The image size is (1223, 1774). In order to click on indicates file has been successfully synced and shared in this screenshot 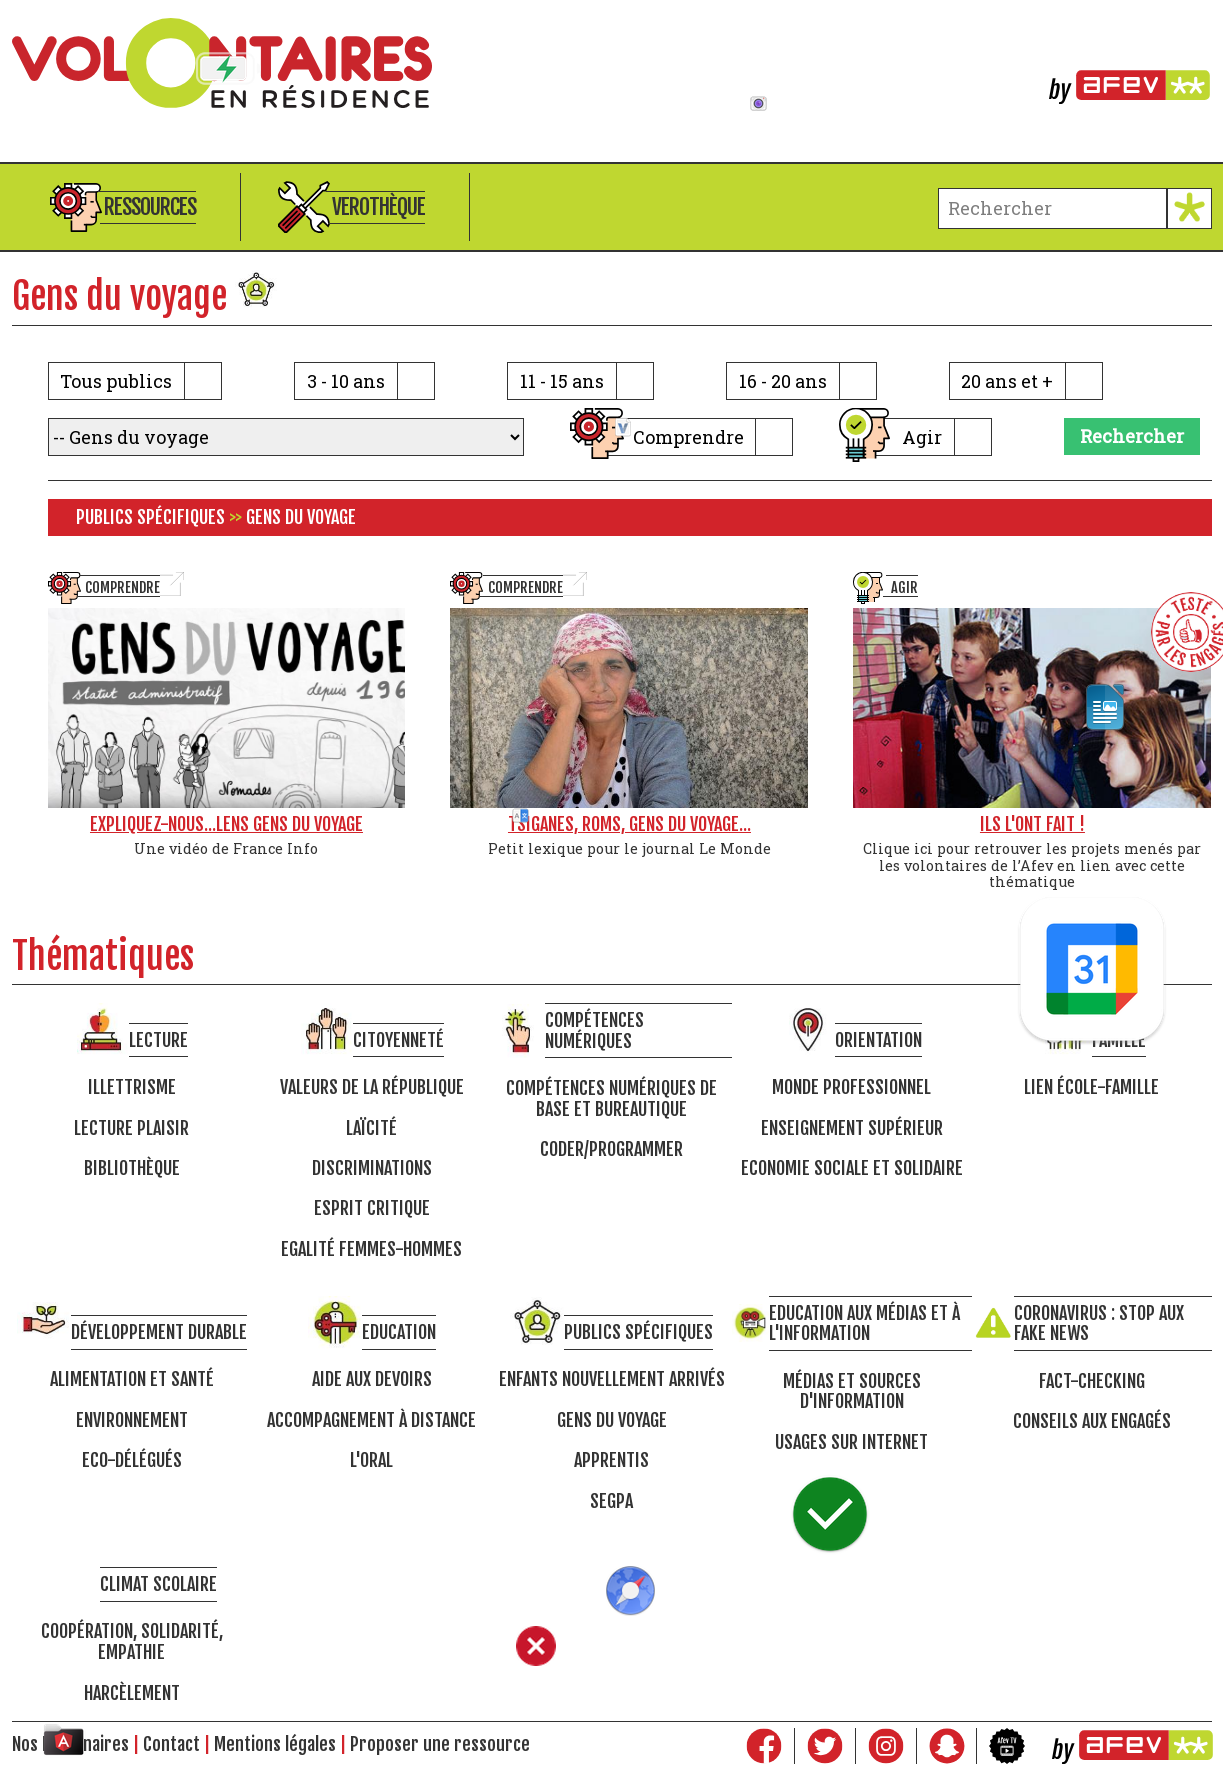, I will do `click(830, 1514)`.